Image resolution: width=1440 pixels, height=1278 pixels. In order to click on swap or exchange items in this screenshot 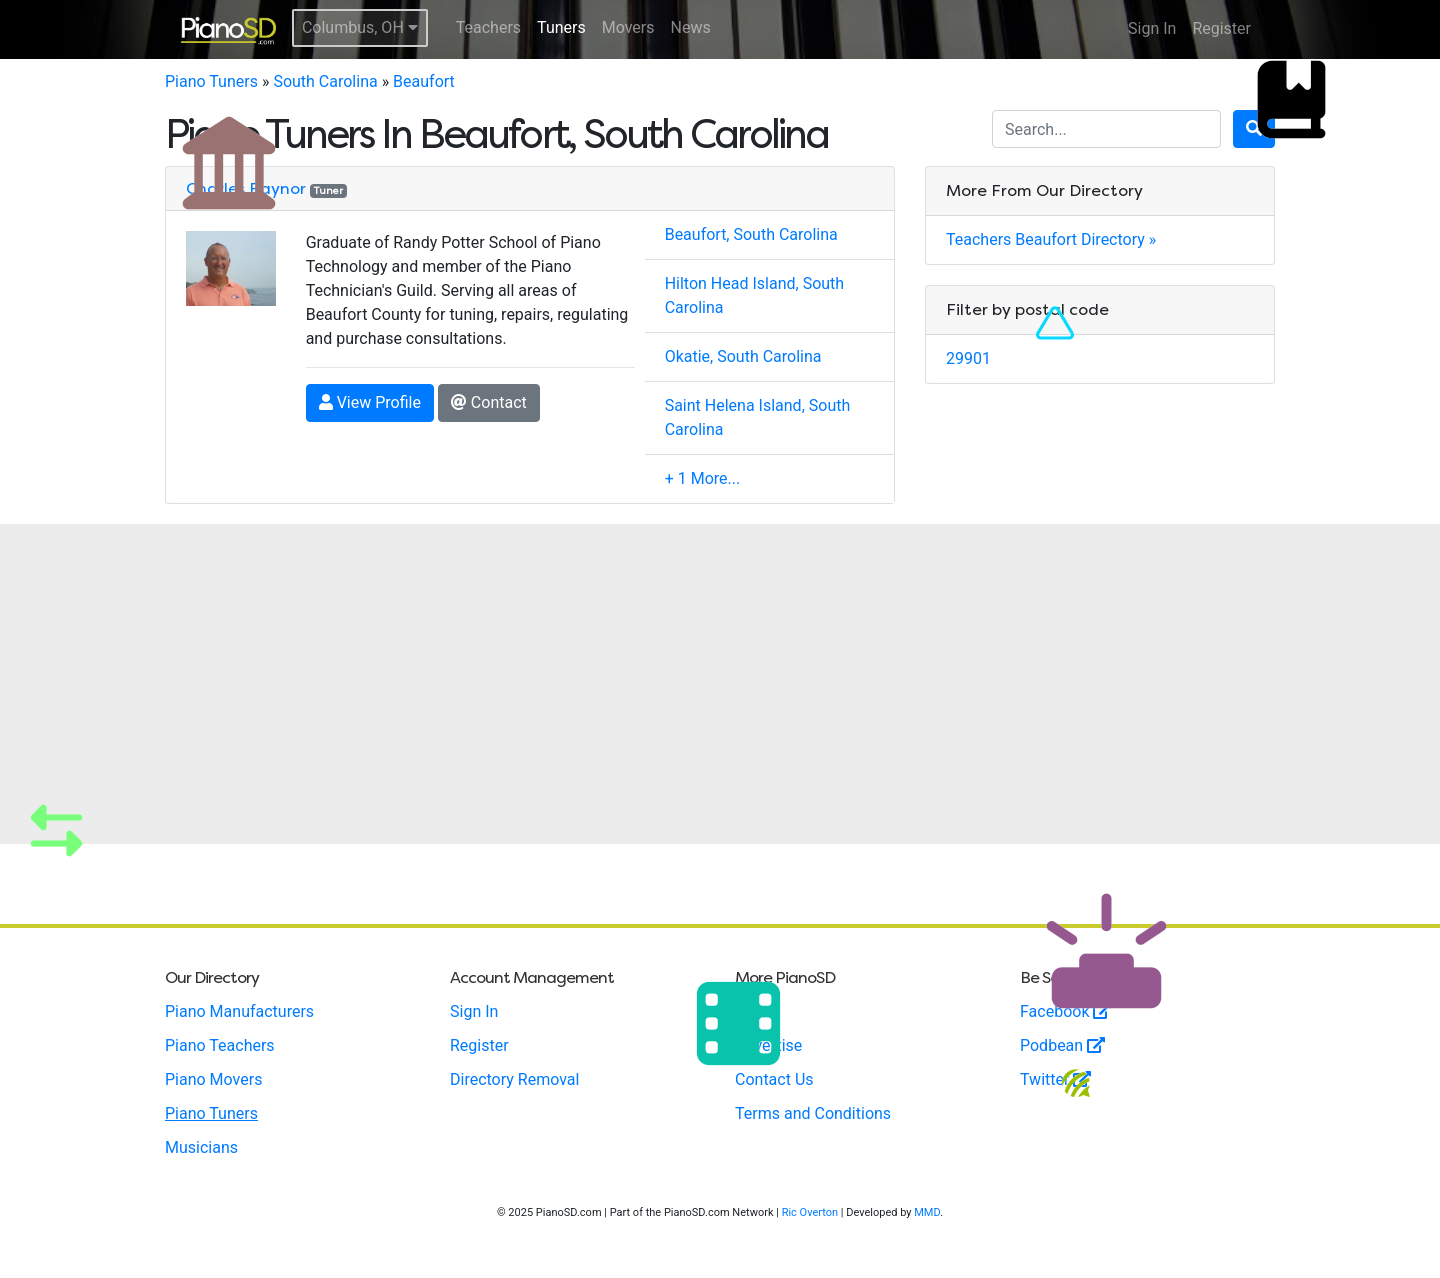, I will do `click(56, 830)`.